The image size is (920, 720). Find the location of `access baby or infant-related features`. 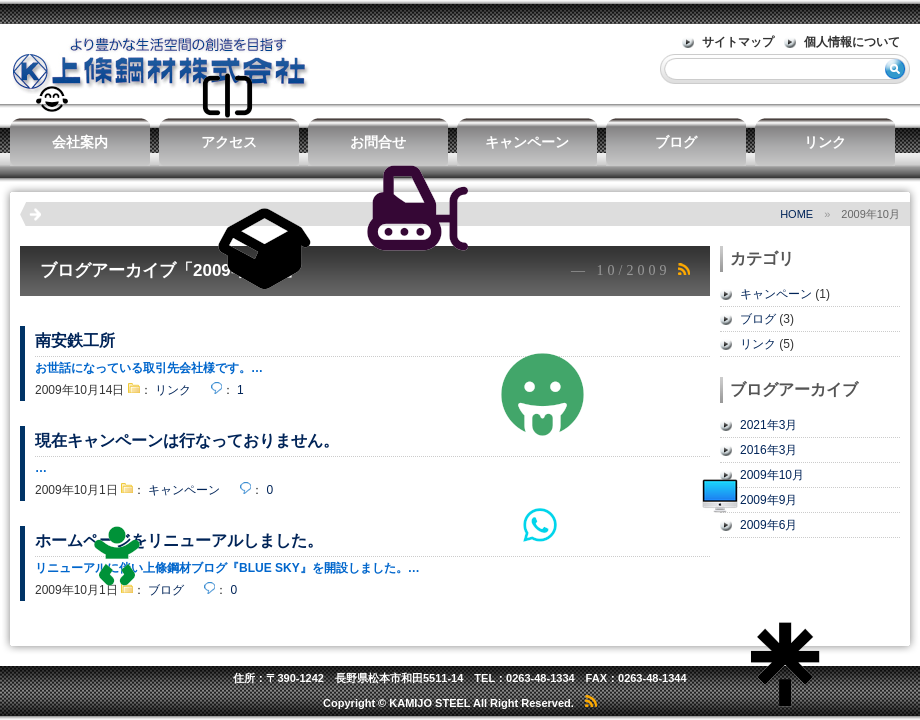

access baby or infant-related features is located at coordinates (117, 555).